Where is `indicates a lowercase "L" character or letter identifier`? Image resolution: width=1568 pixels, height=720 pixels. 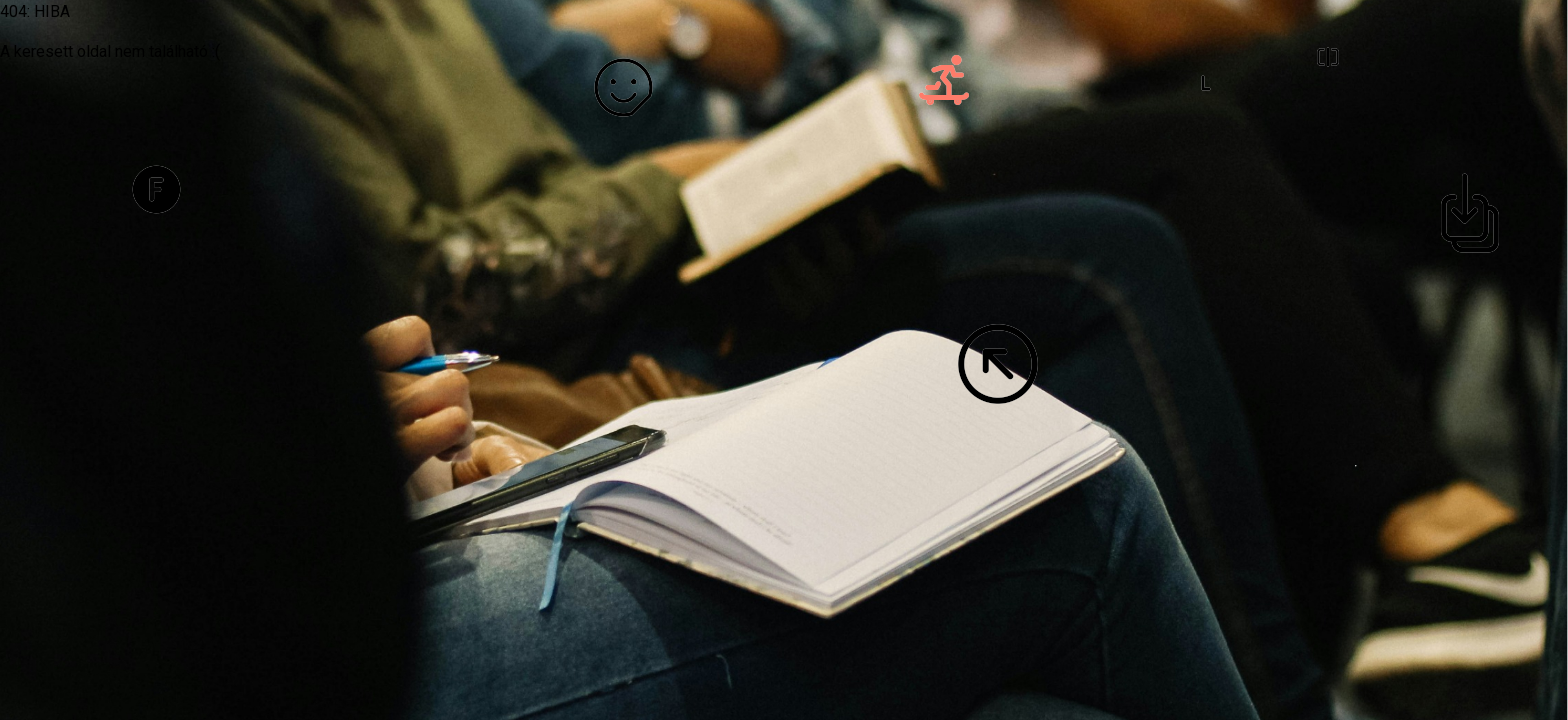
indicates a lowercase "L" character or letter identifier is located at coordinates (1206, 83).